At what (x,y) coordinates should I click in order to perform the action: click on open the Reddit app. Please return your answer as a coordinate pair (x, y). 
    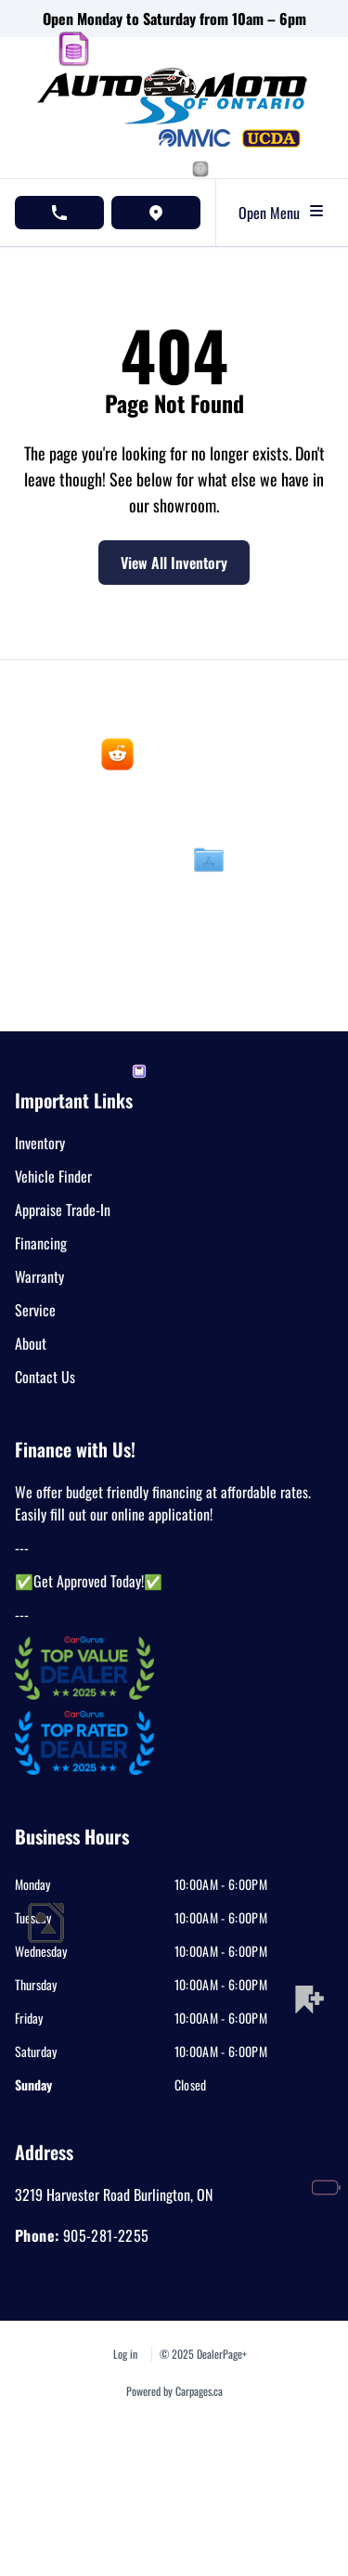
    Looking at the image, I should click on (117, 754).